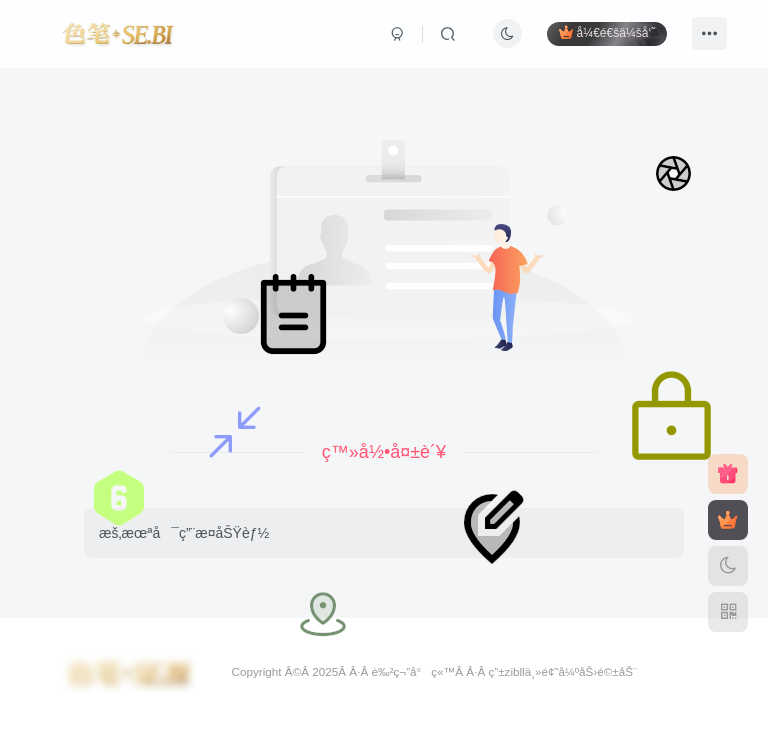 The image size is (768, 738). What do you see at coordinates (492, 529) in the screenshot?
I see `edit a saved location` at bounding box center [492, 529].